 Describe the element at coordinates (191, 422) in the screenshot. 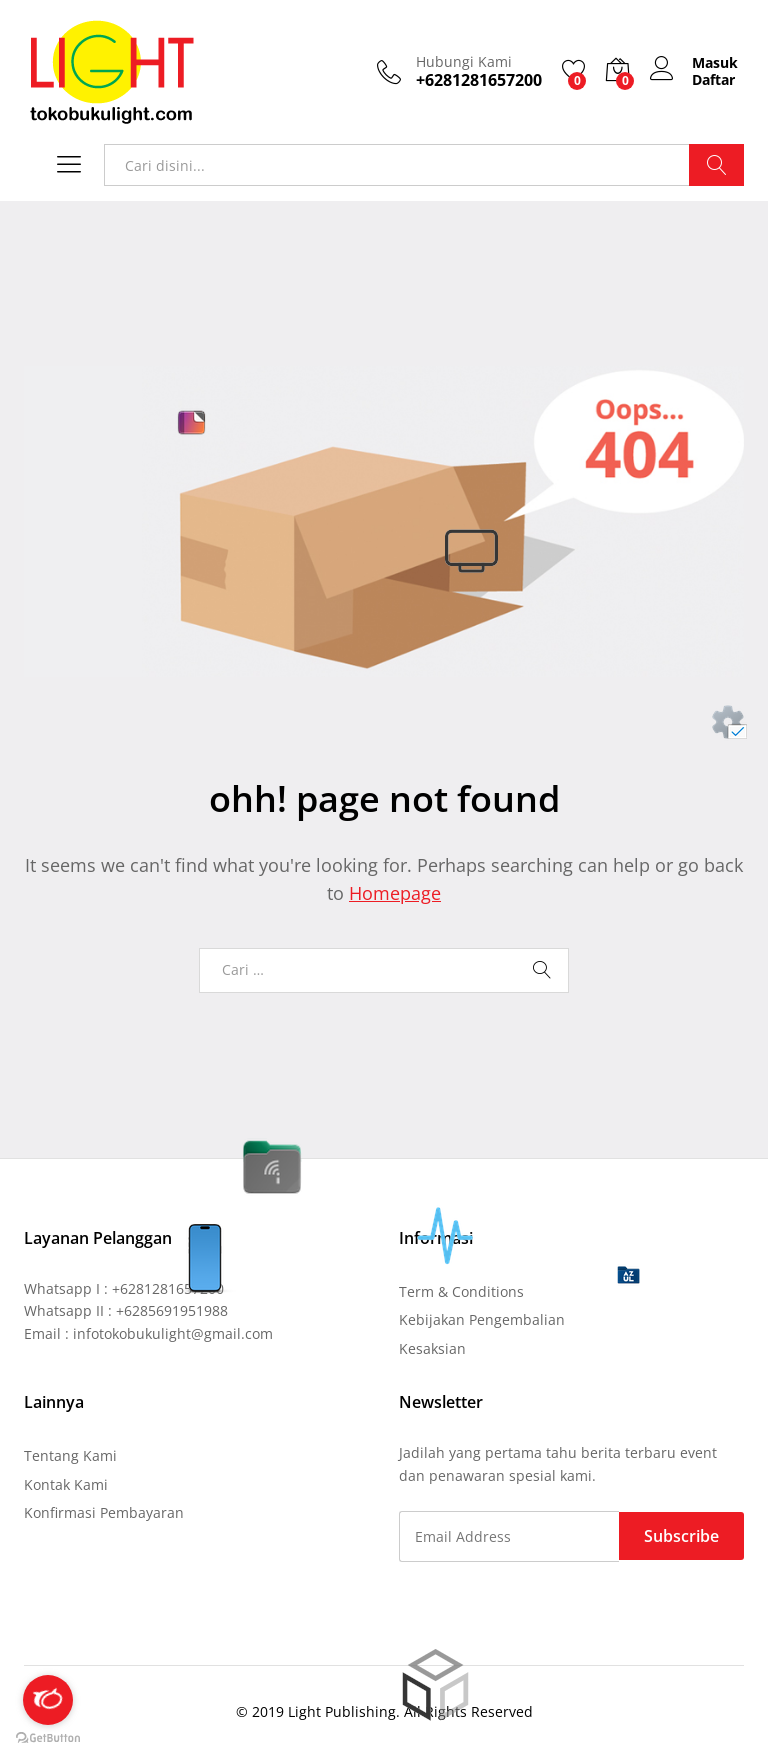

I see `customize desktop theme settings` at that location.